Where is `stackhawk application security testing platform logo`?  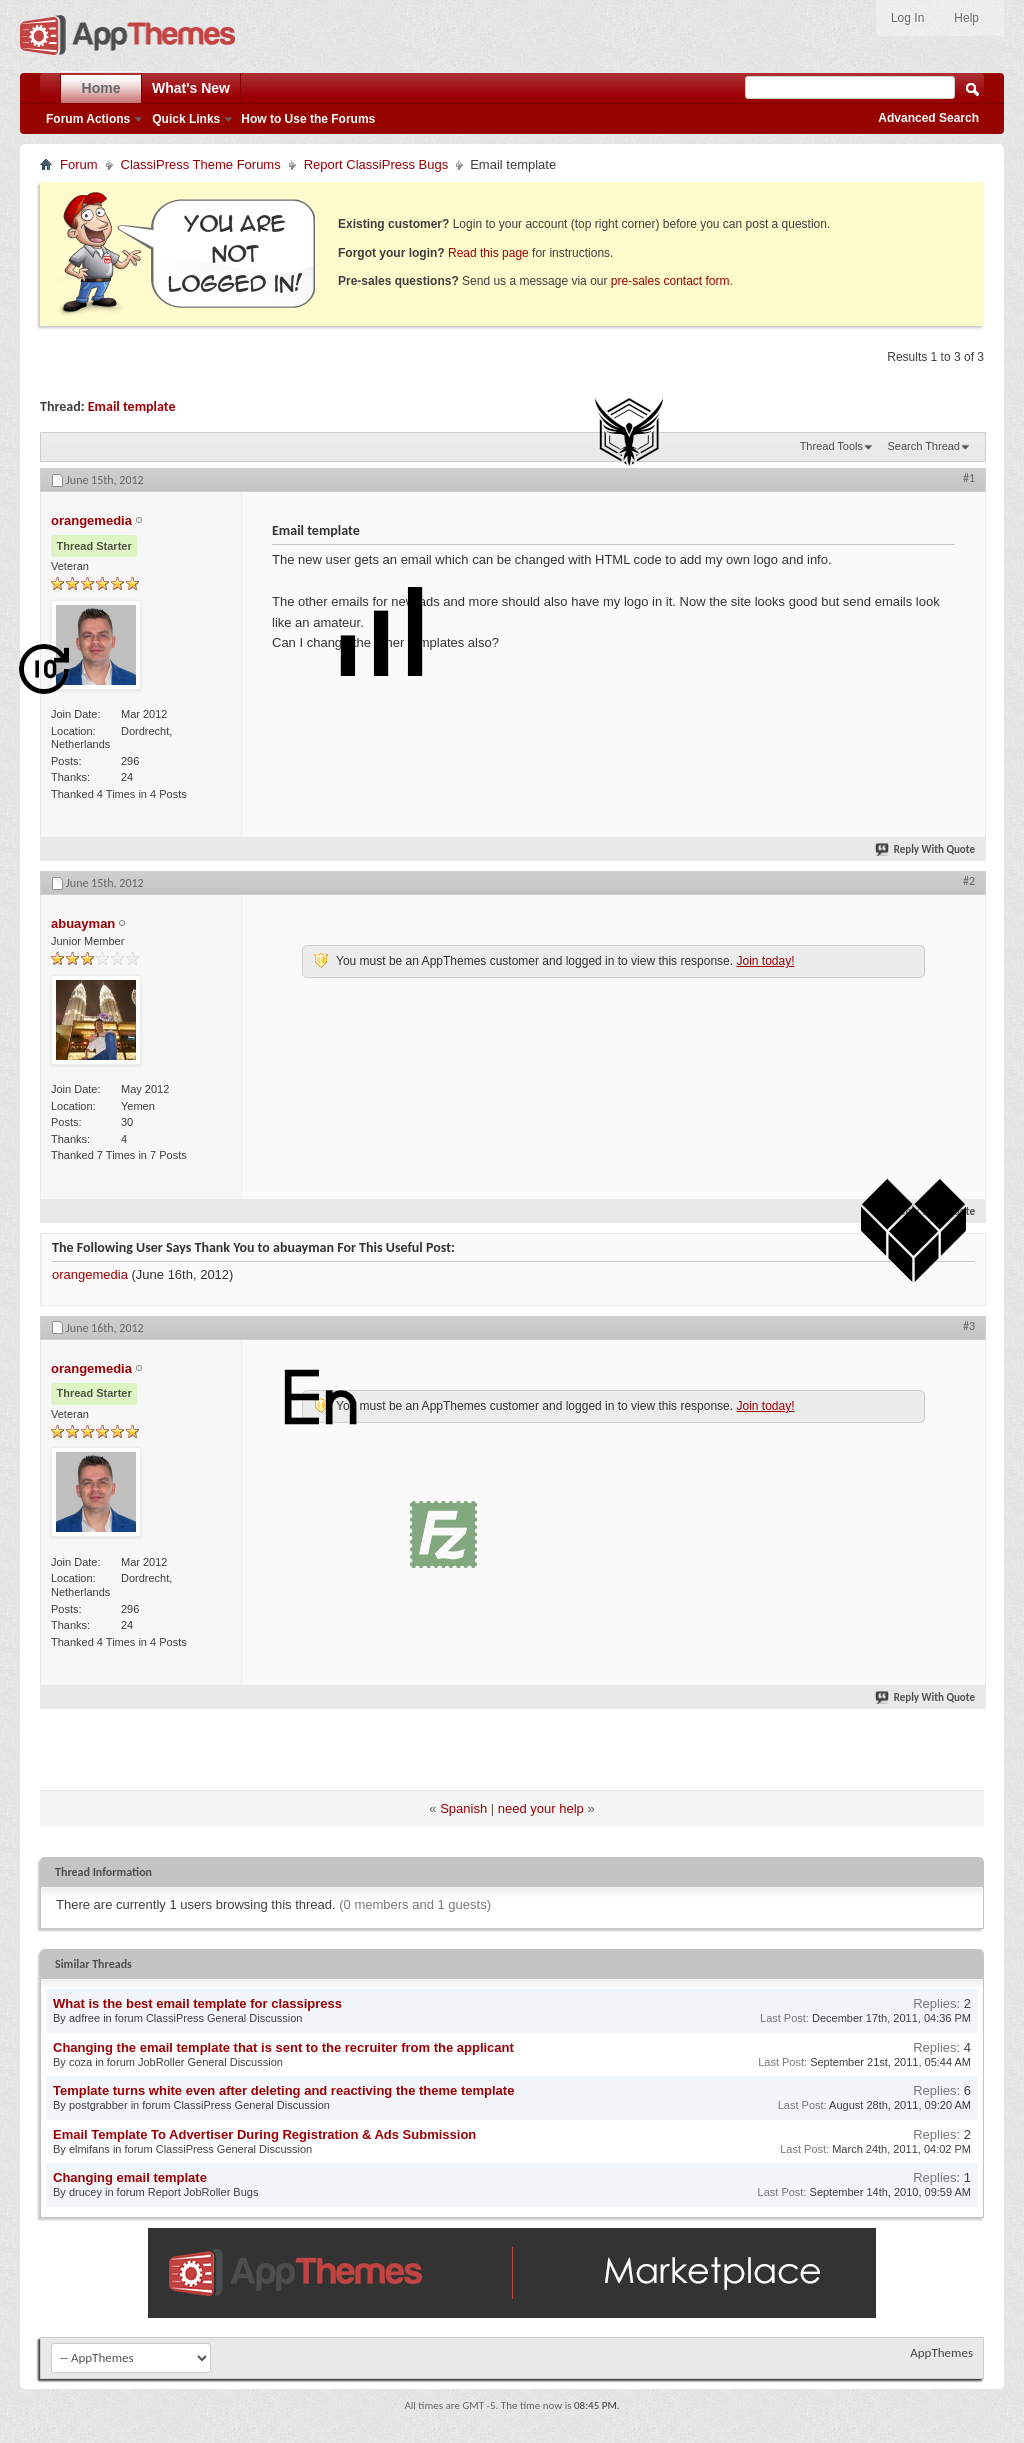 stackhawk application security testing platform logo is located at coordinates (629, 432).